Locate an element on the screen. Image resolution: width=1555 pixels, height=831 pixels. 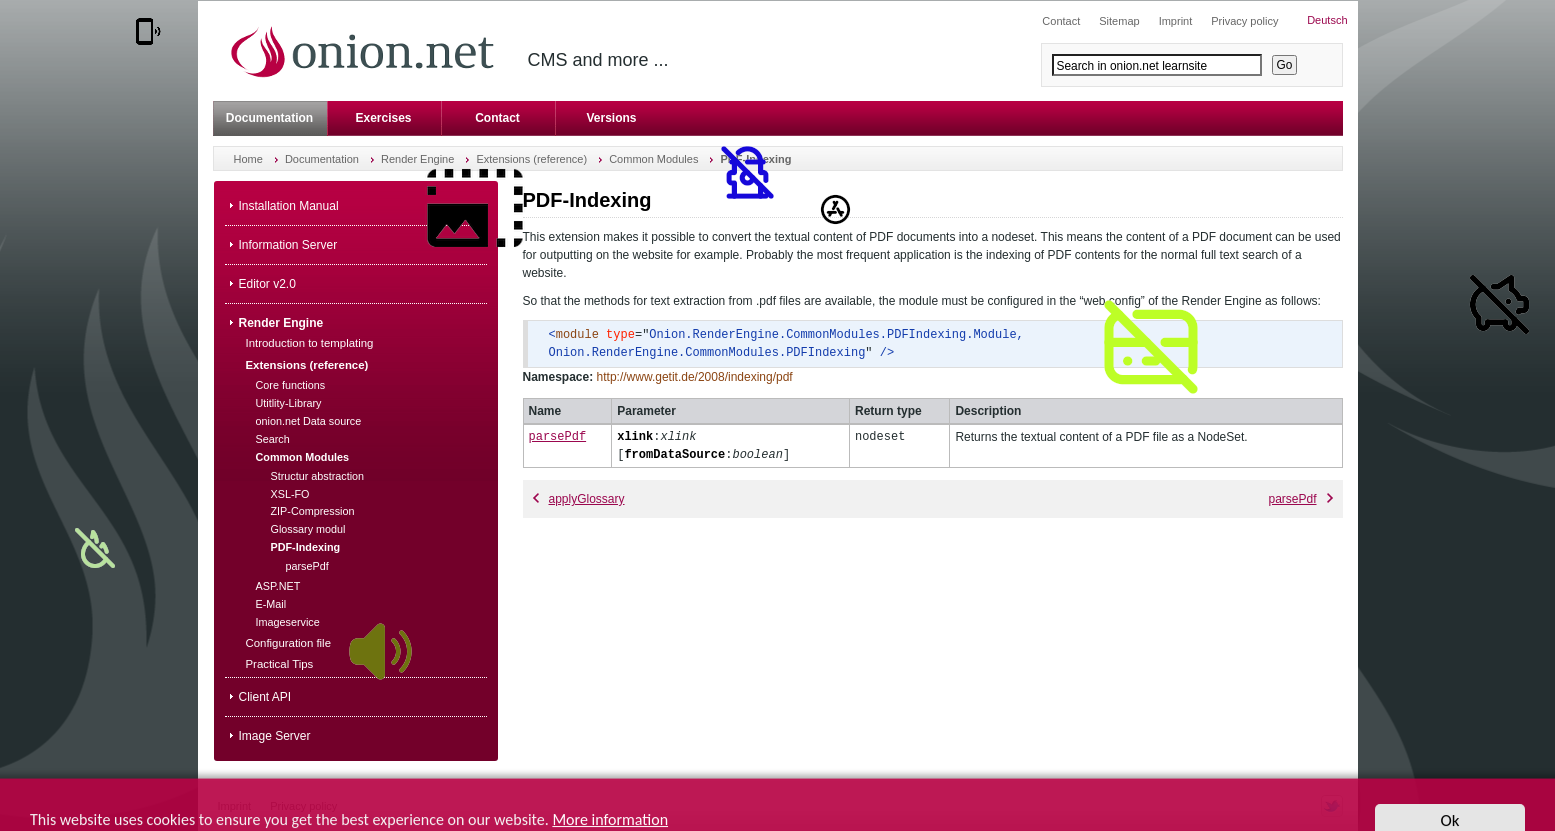
payment method disabled or unavailable is located at coordinates (1151, 347).